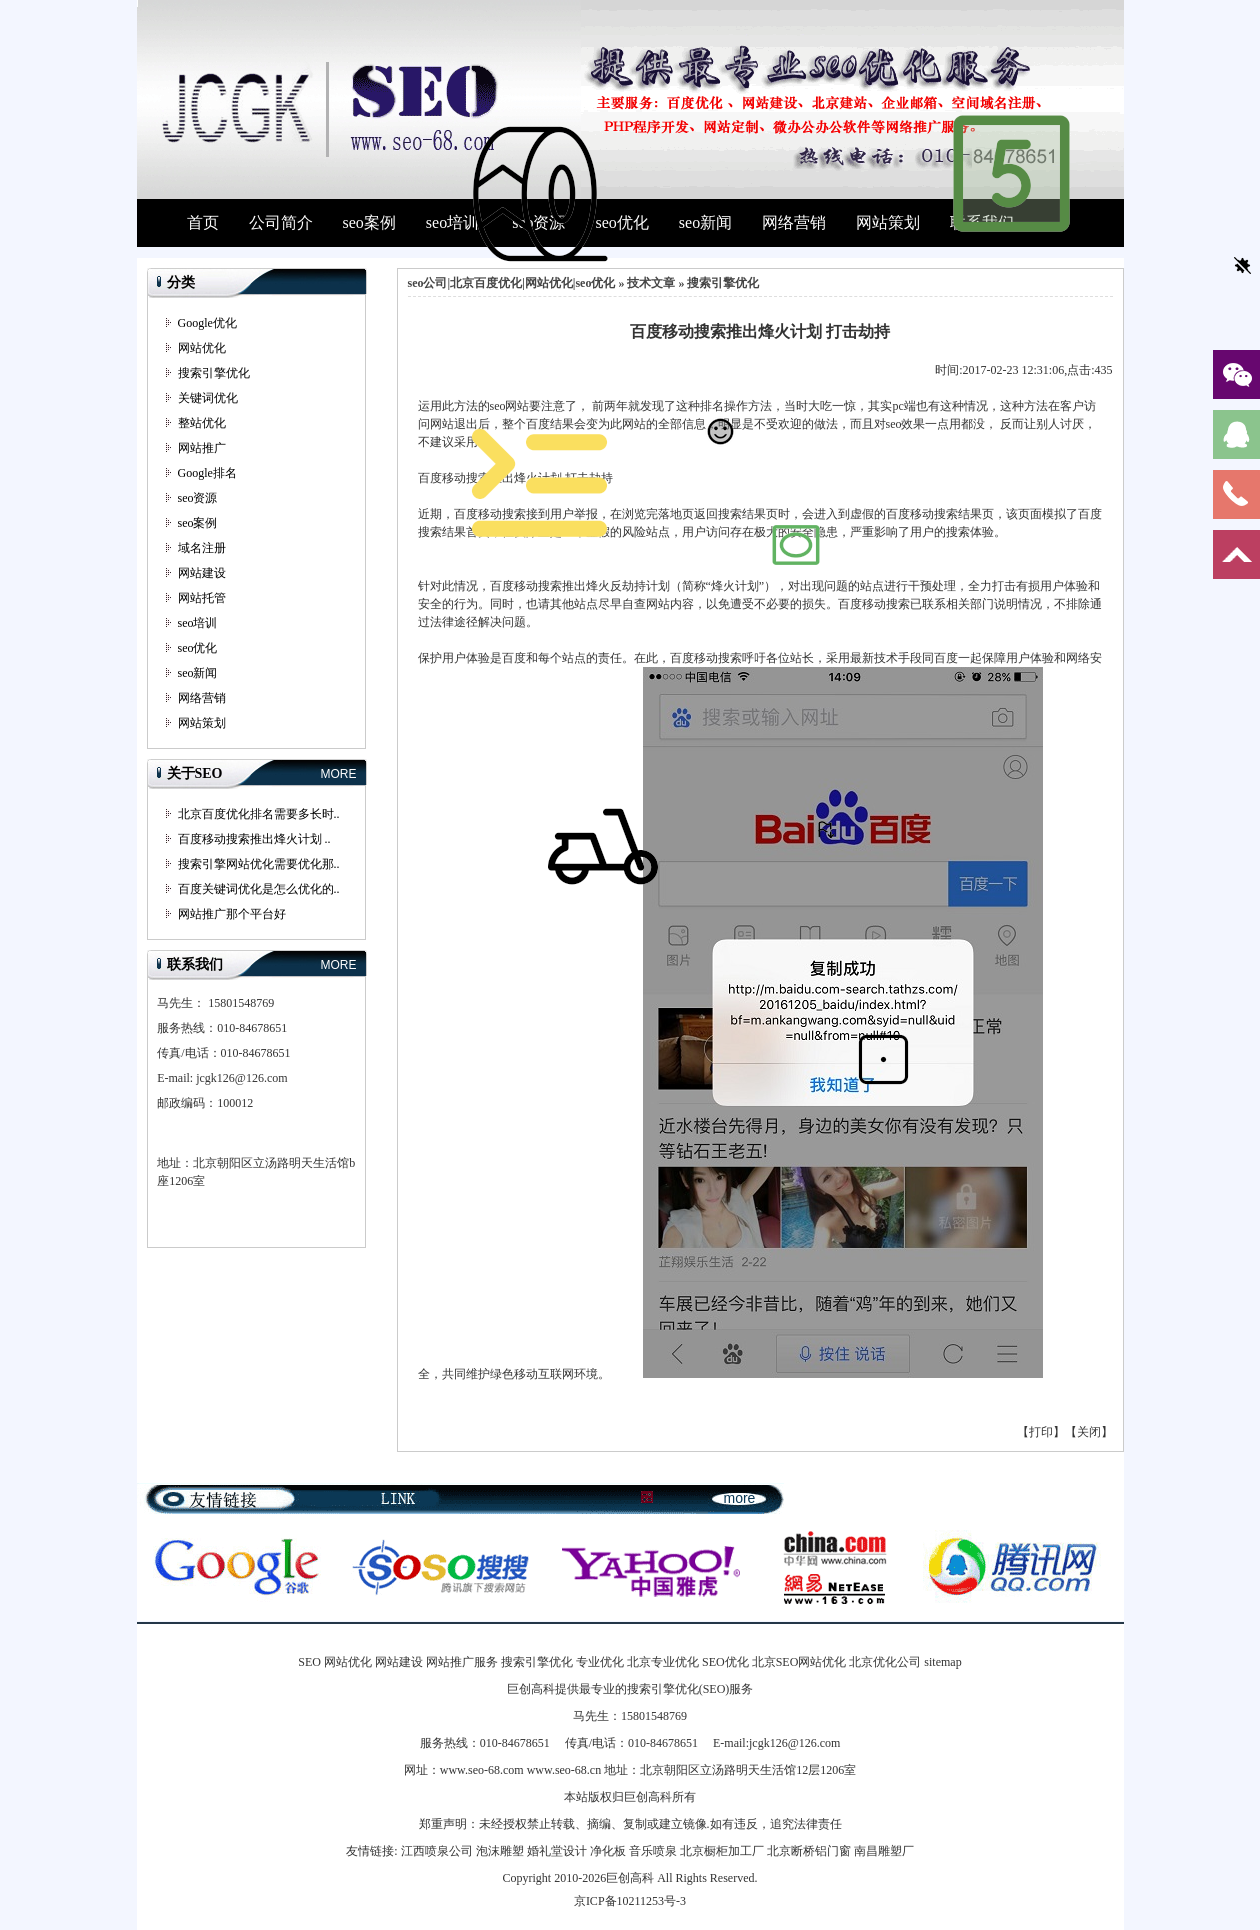 The image size is (1260, 1930). I want to click on select or input the number five, so click(1011, 173).